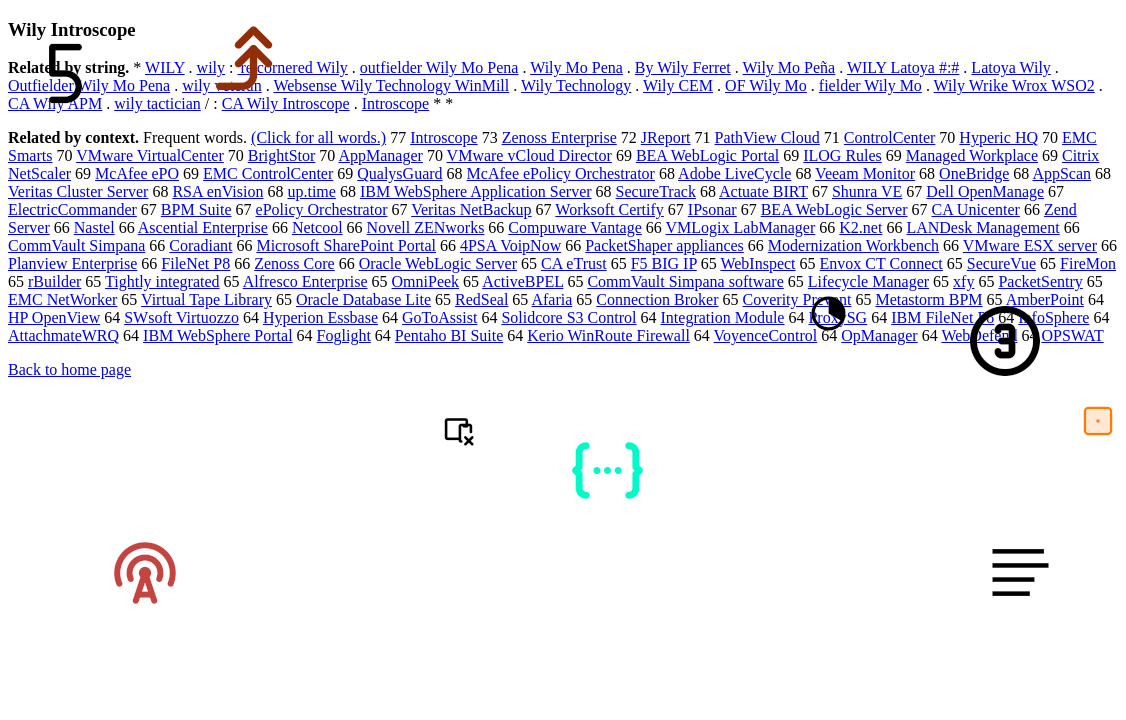  I want to click on step 3 in a multi-step process, so click(1005, 341).